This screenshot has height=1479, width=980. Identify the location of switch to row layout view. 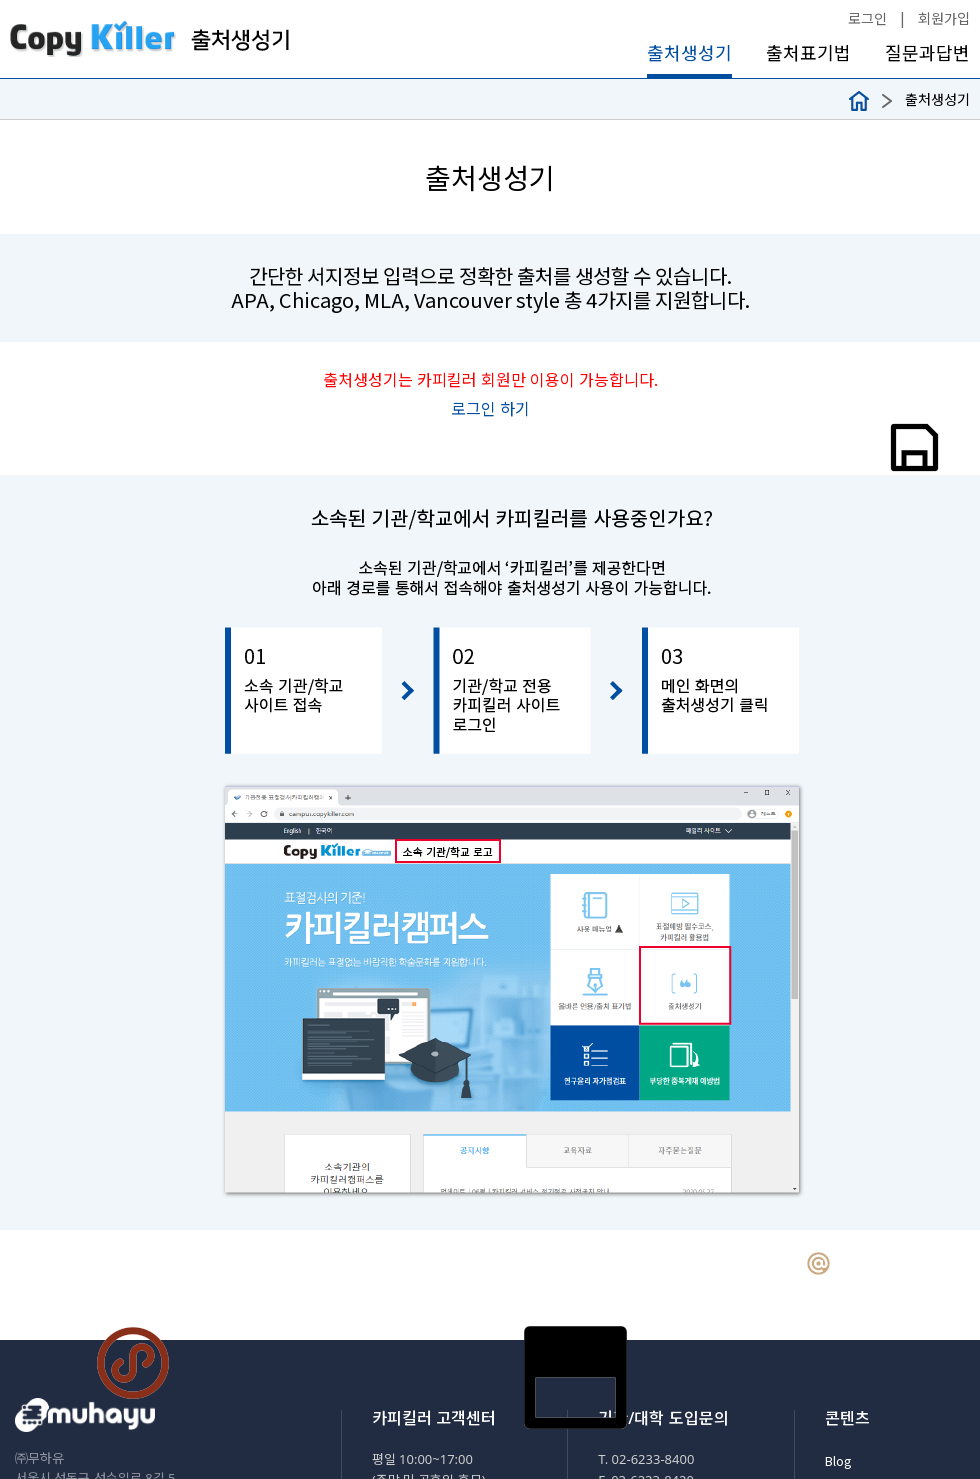
(575, 1377).